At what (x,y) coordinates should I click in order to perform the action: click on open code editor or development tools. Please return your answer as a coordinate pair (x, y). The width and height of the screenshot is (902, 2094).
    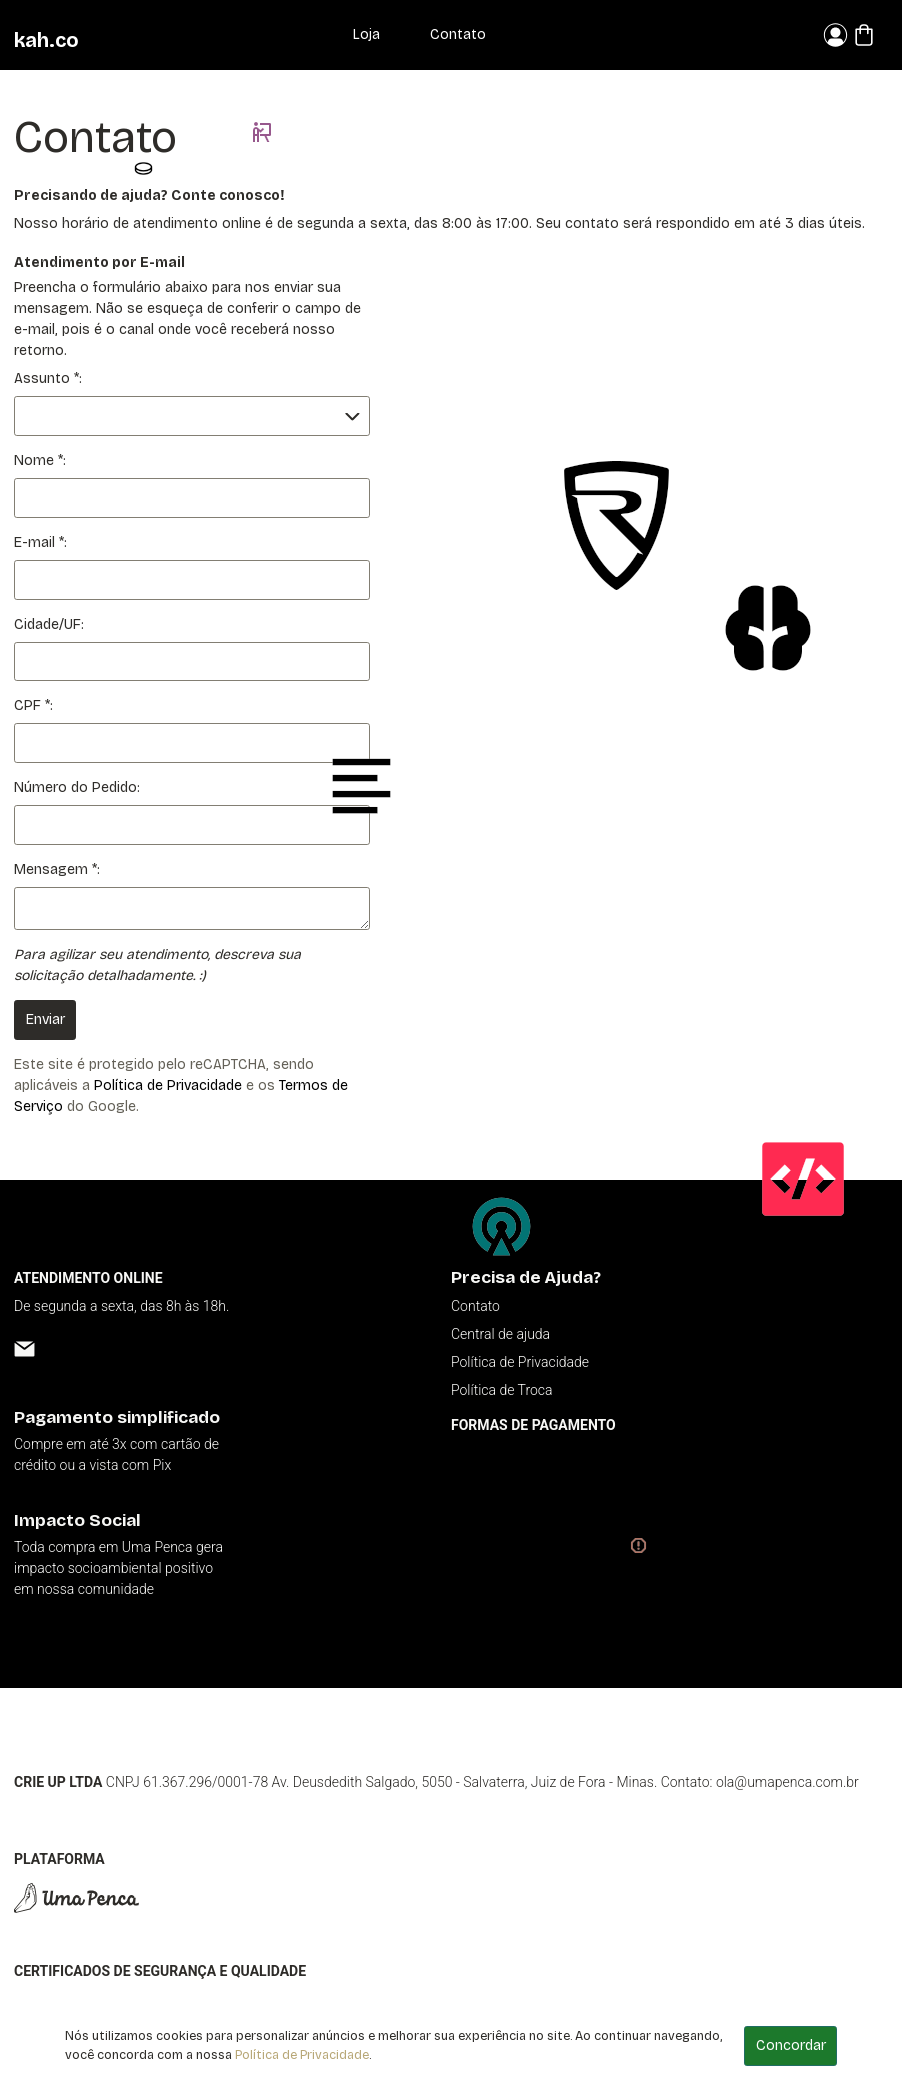
    Looking at the image, I should click on (803, 1179).